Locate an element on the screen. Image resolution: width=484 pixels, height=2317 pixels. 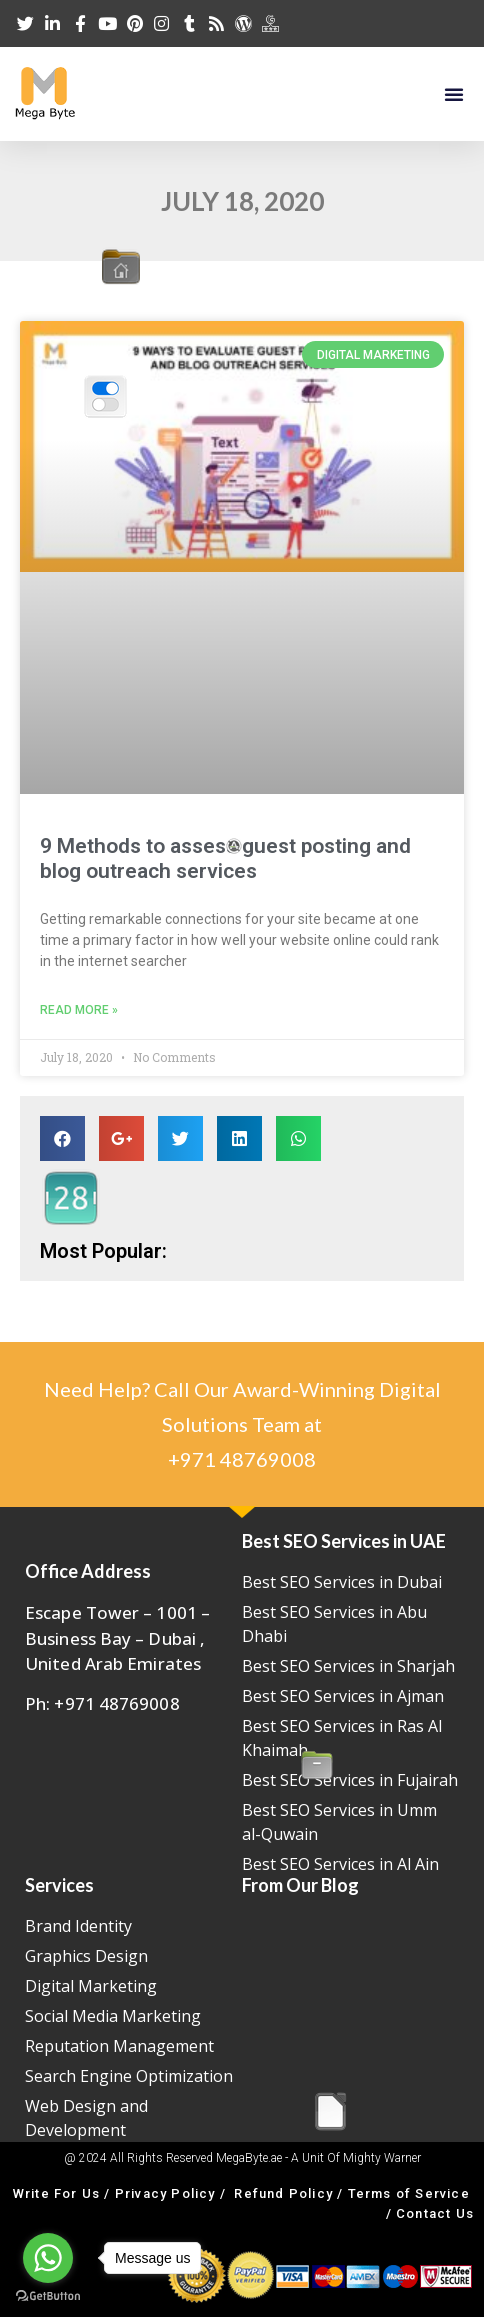
open the gnome calendar app is located at coordinates (71, 1198).